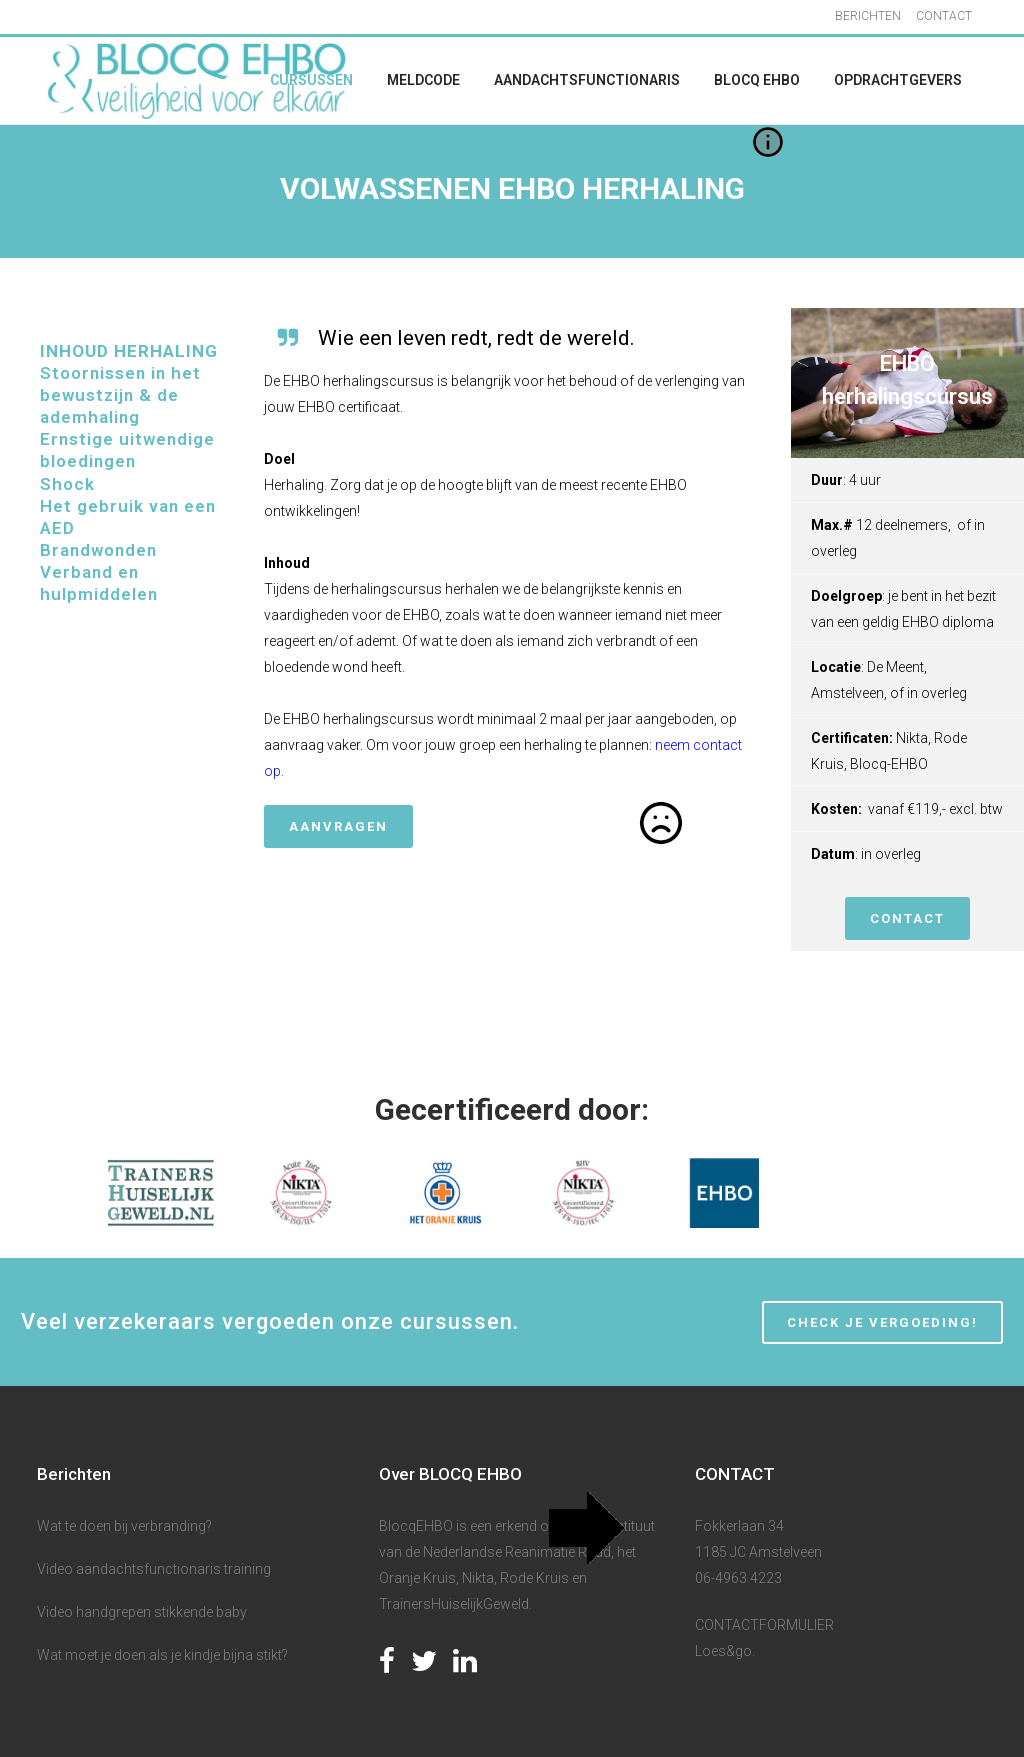  I want to click on forward an email or message, so click(587, 1528).